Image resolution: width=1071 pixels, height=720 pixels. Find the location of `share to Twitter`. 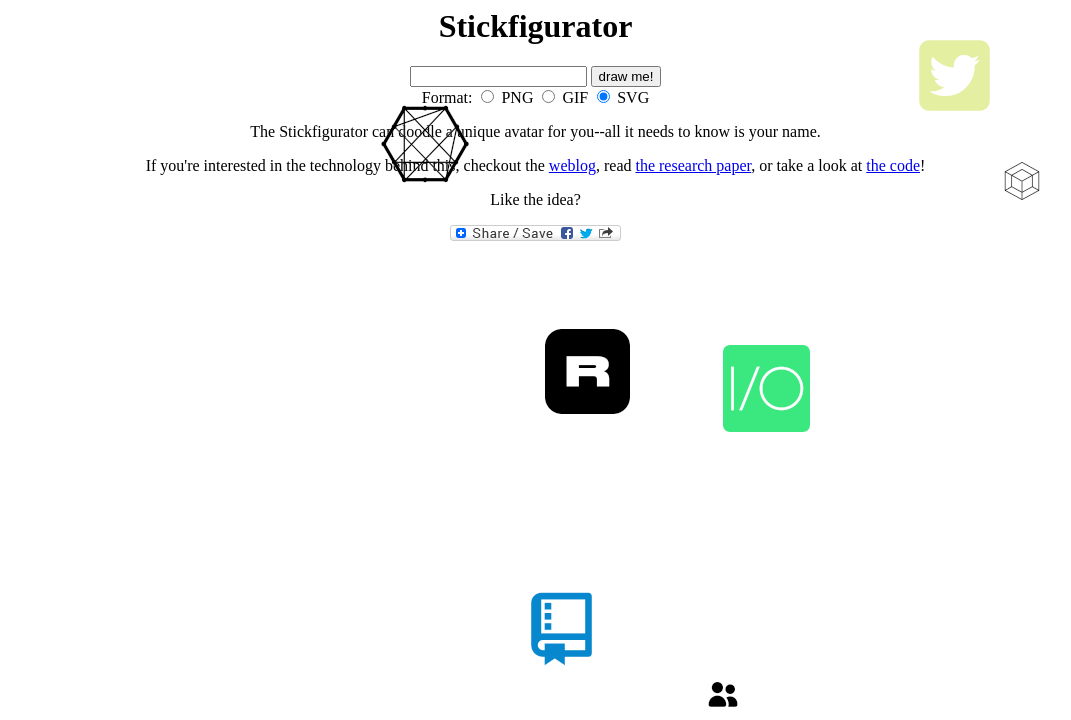

share to Twitter is located at coordinates (954, 75).